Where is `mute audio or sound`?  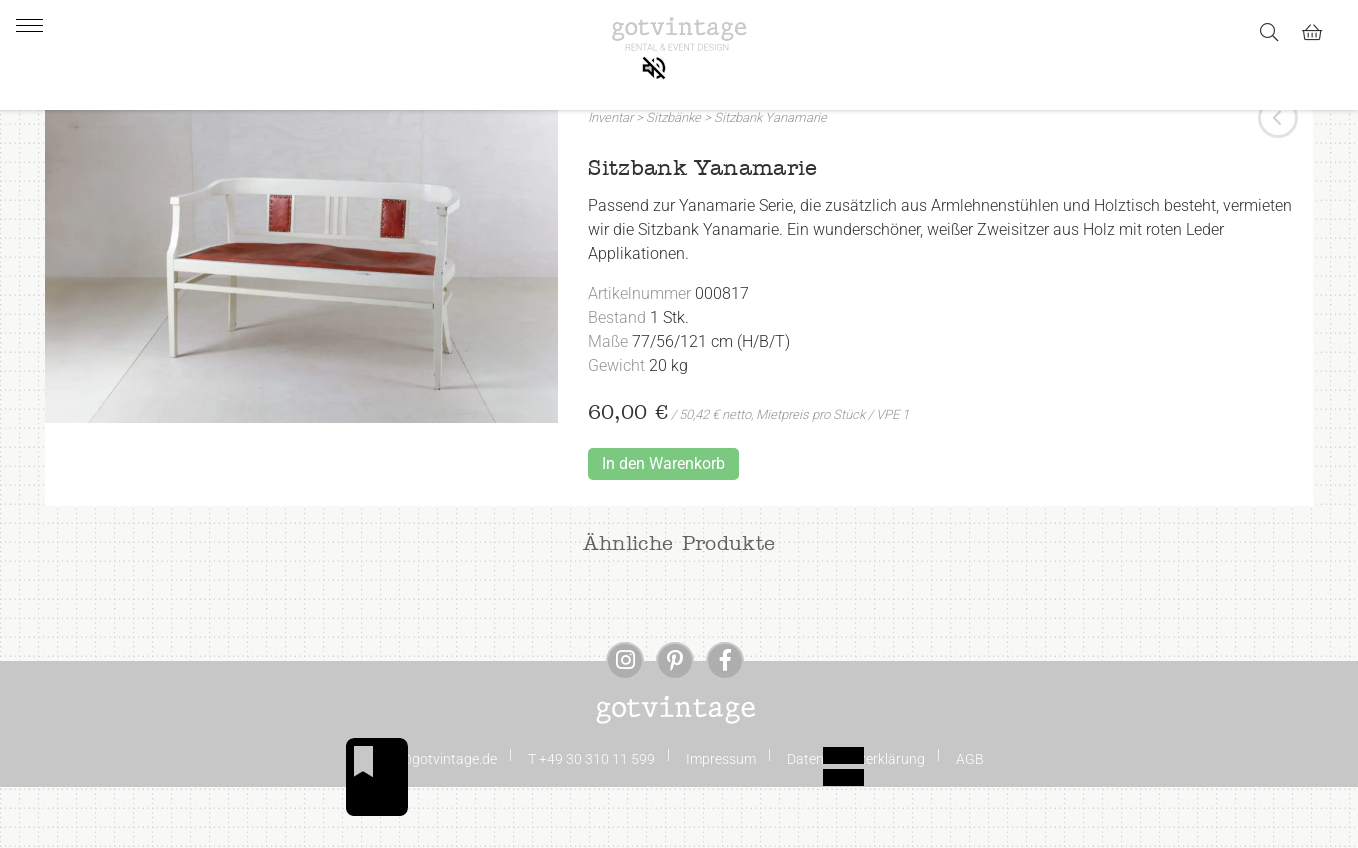
mute audio or sound is located at coordinates (654, 68).